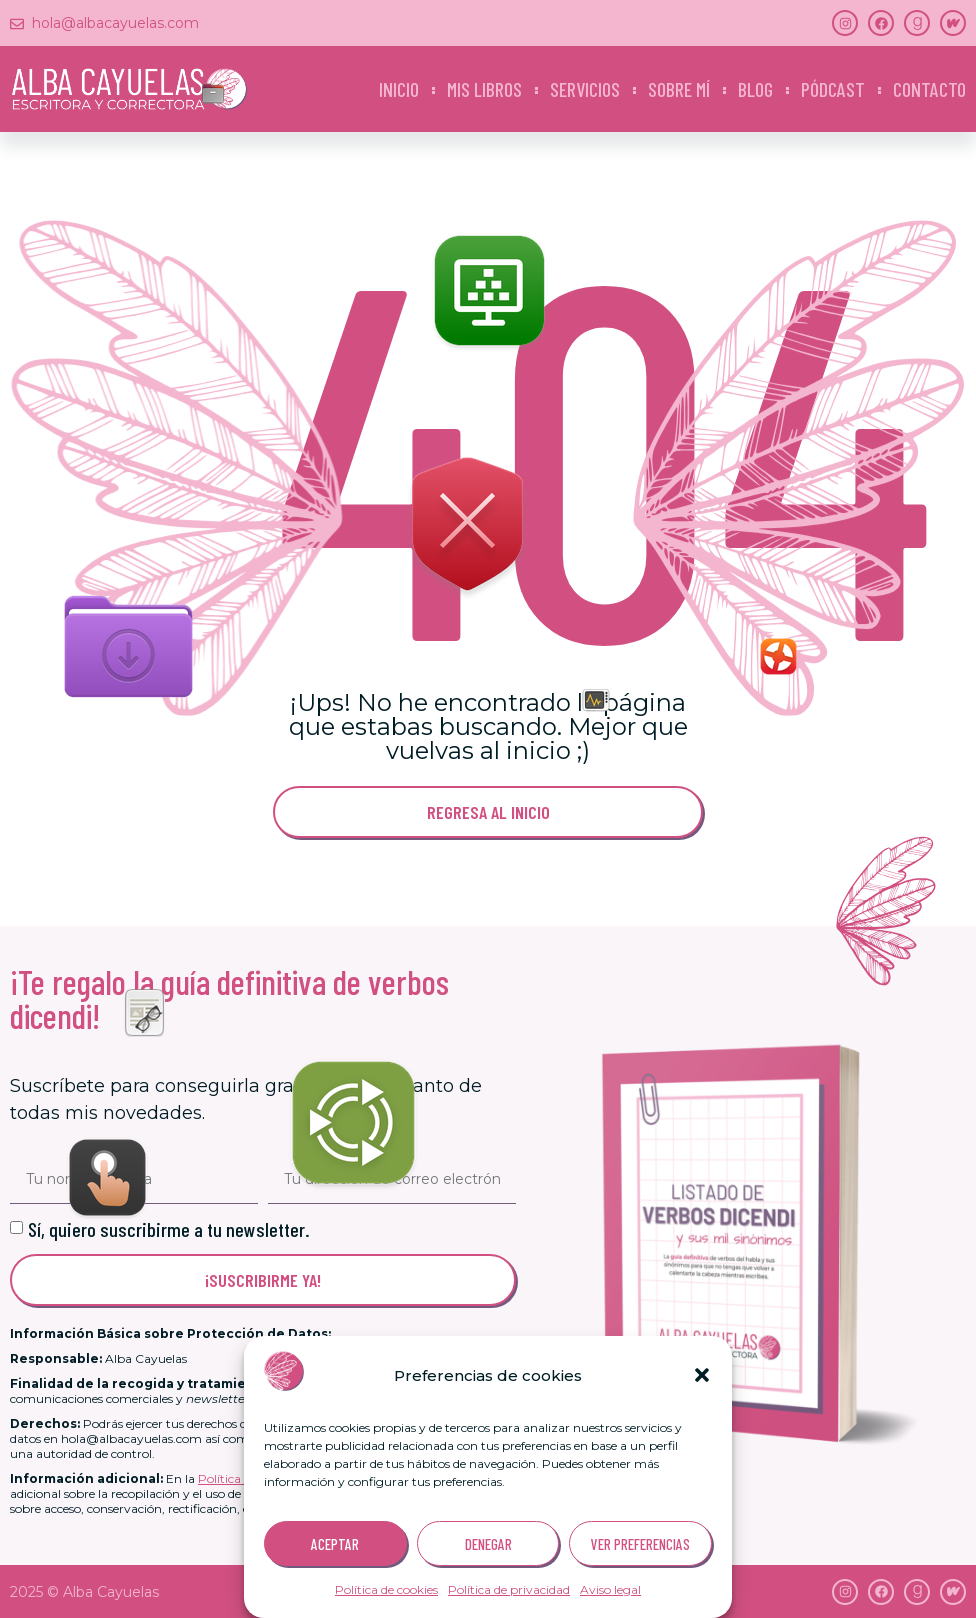 The height and width of the screenshot is (1618, 976). I want to click on open the file manager application, so click(213, 93).